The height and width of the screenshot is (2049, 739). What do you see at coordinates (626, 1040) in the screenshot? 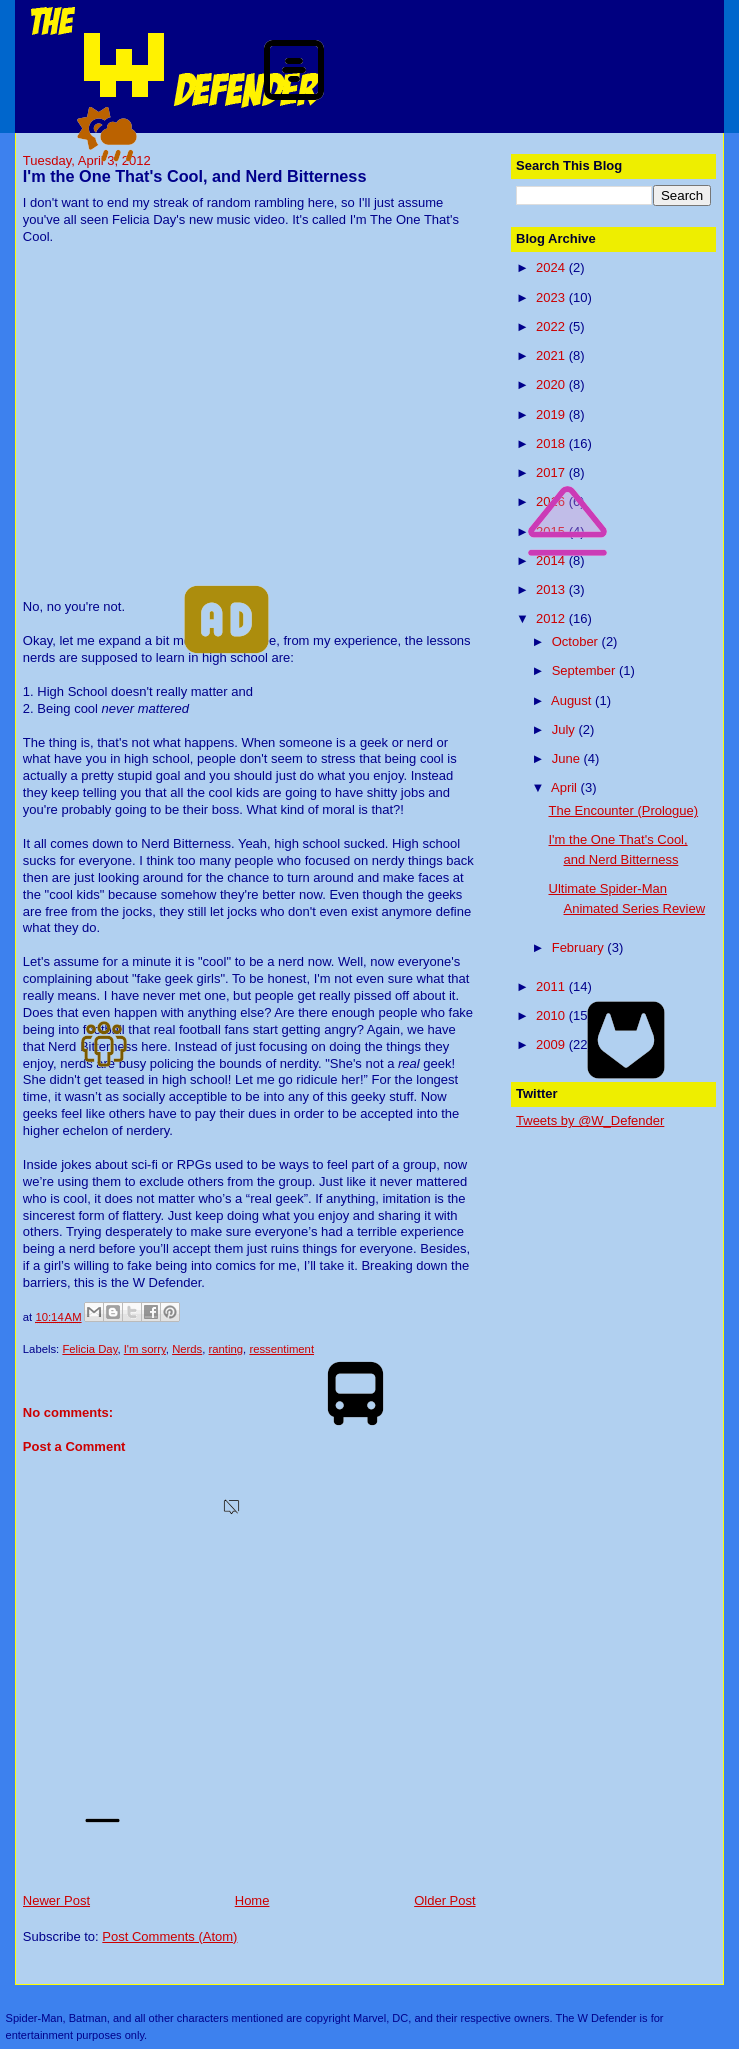
I see `open GitLab repository` at bounding box center [626, 1040].